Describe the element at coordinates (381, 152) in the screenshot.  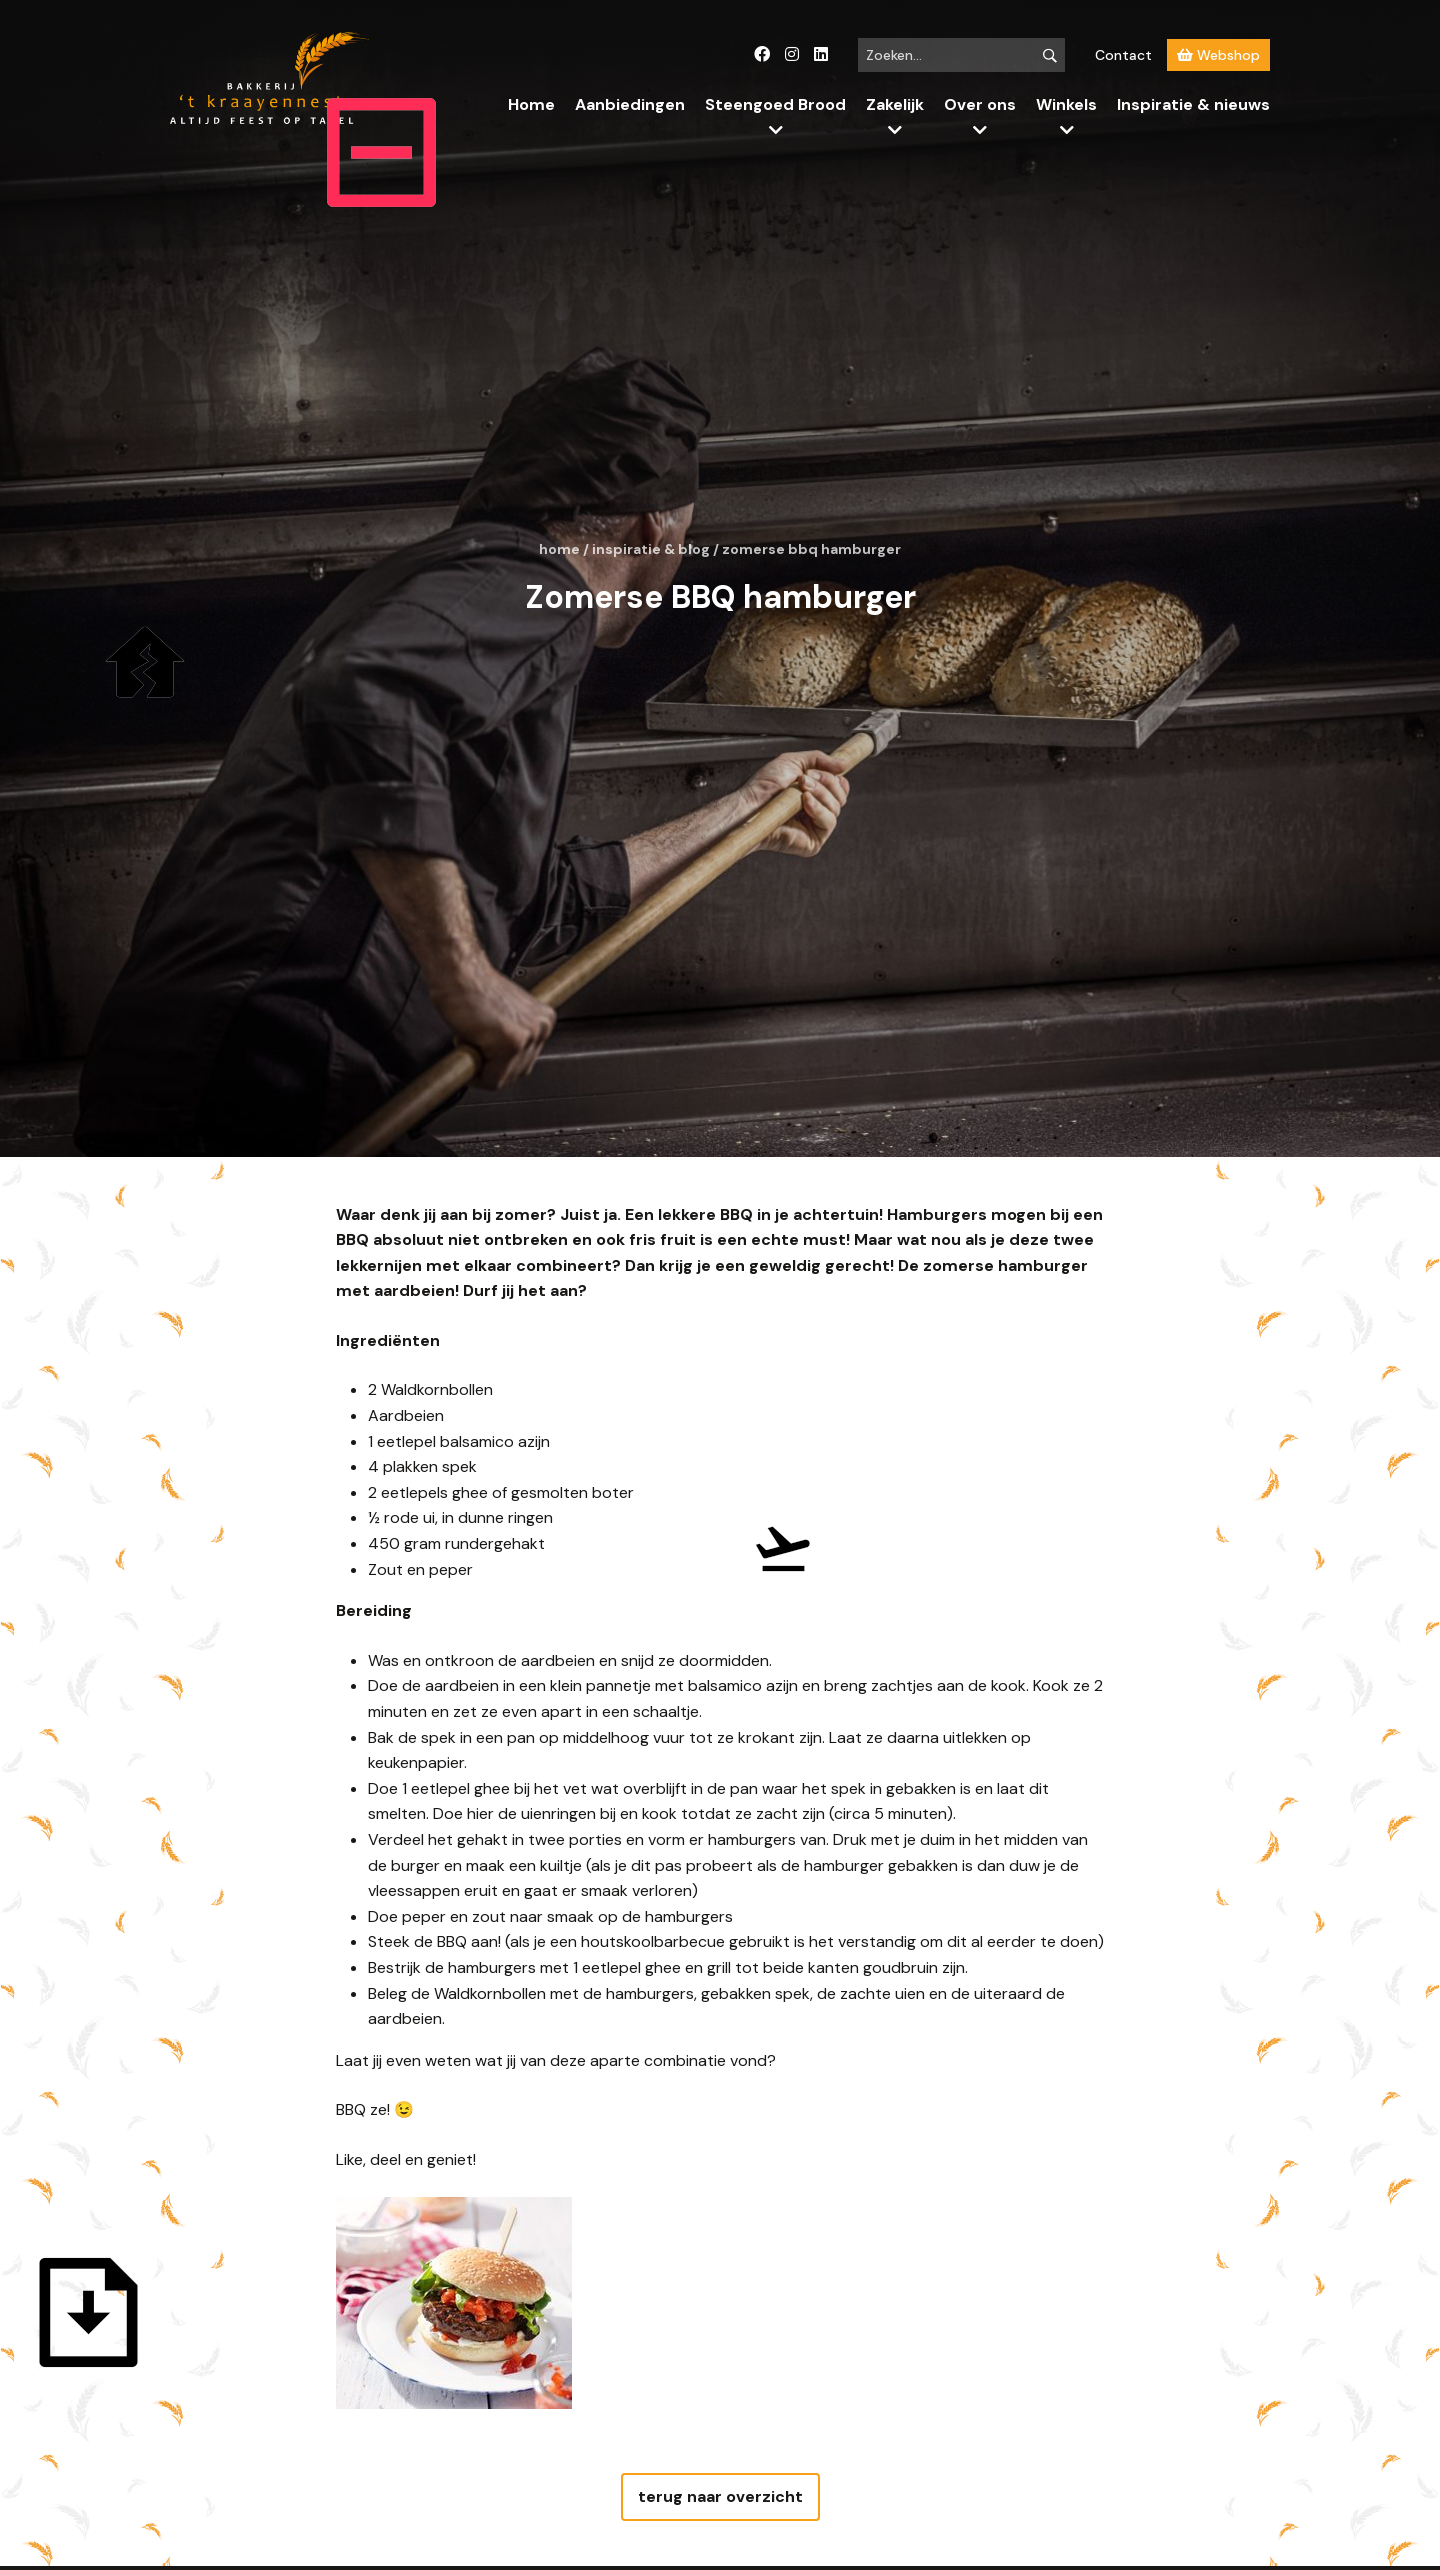
I see `indicates a partially selected state in a list` at that location.